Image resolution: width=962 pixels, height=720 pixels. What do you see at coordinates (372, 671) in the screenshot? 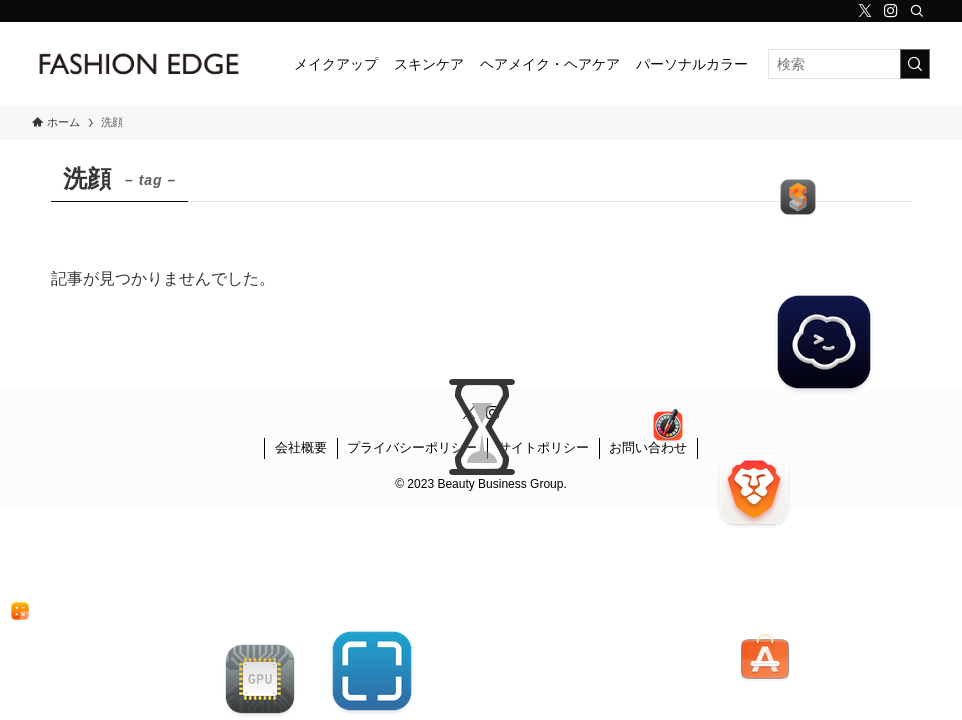
I see `configure hot corners settings` at bounding box center [372, 671].